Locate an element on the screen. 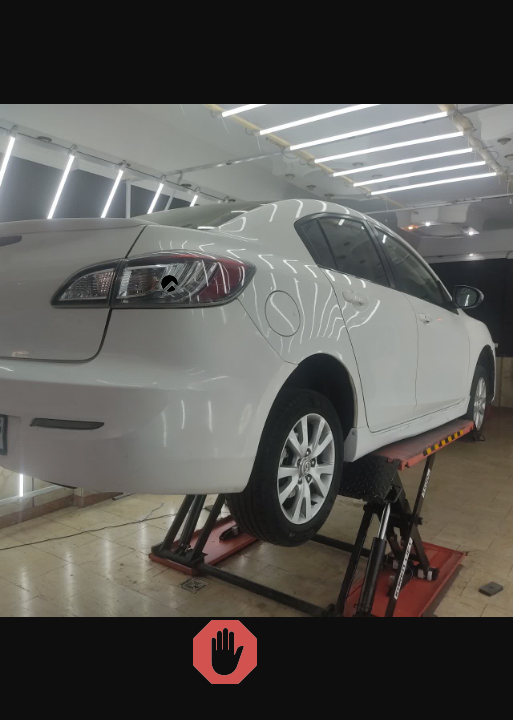 The width and height of the screenshot is (513, 720). Rocky Linux logo is located at coordinates (169, 283).